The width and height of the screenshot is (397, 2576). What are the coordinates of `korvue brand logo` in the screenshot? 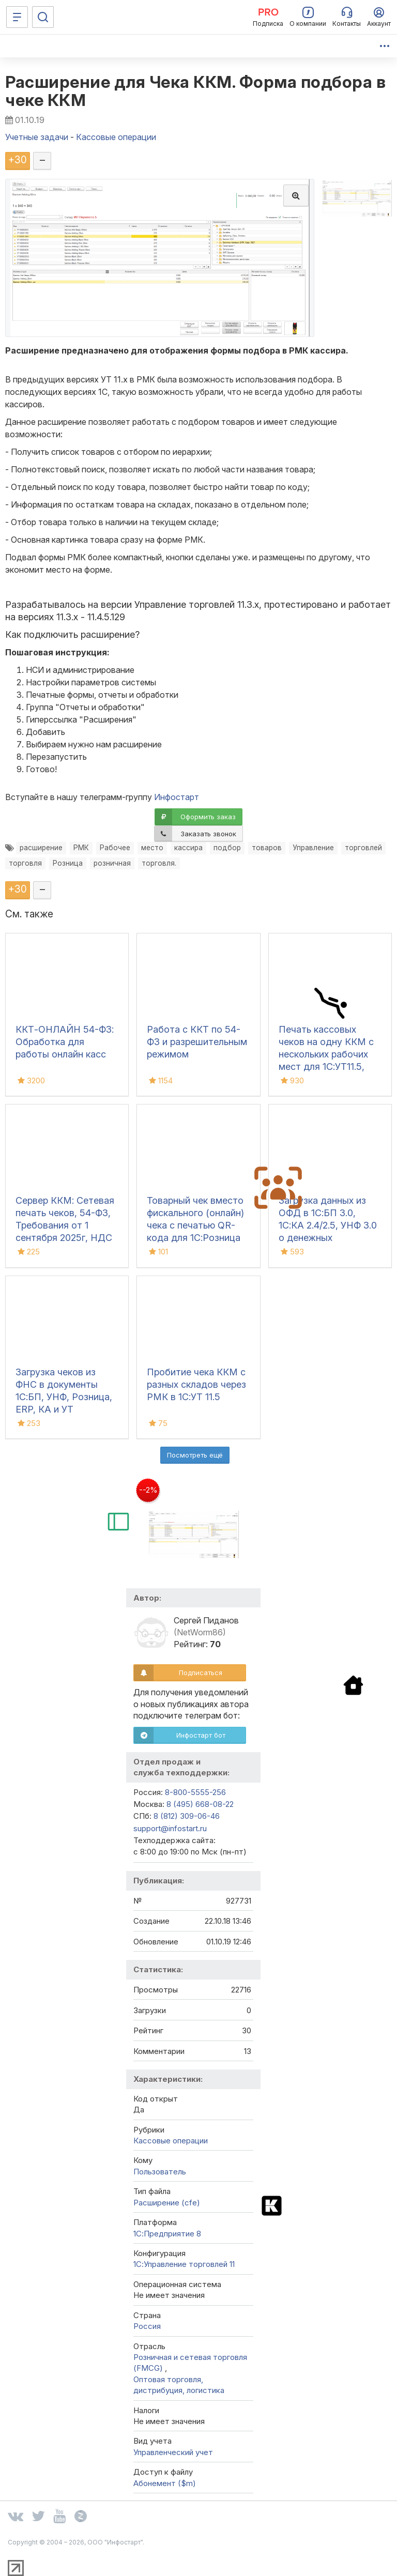 It's located at (271, 2205).